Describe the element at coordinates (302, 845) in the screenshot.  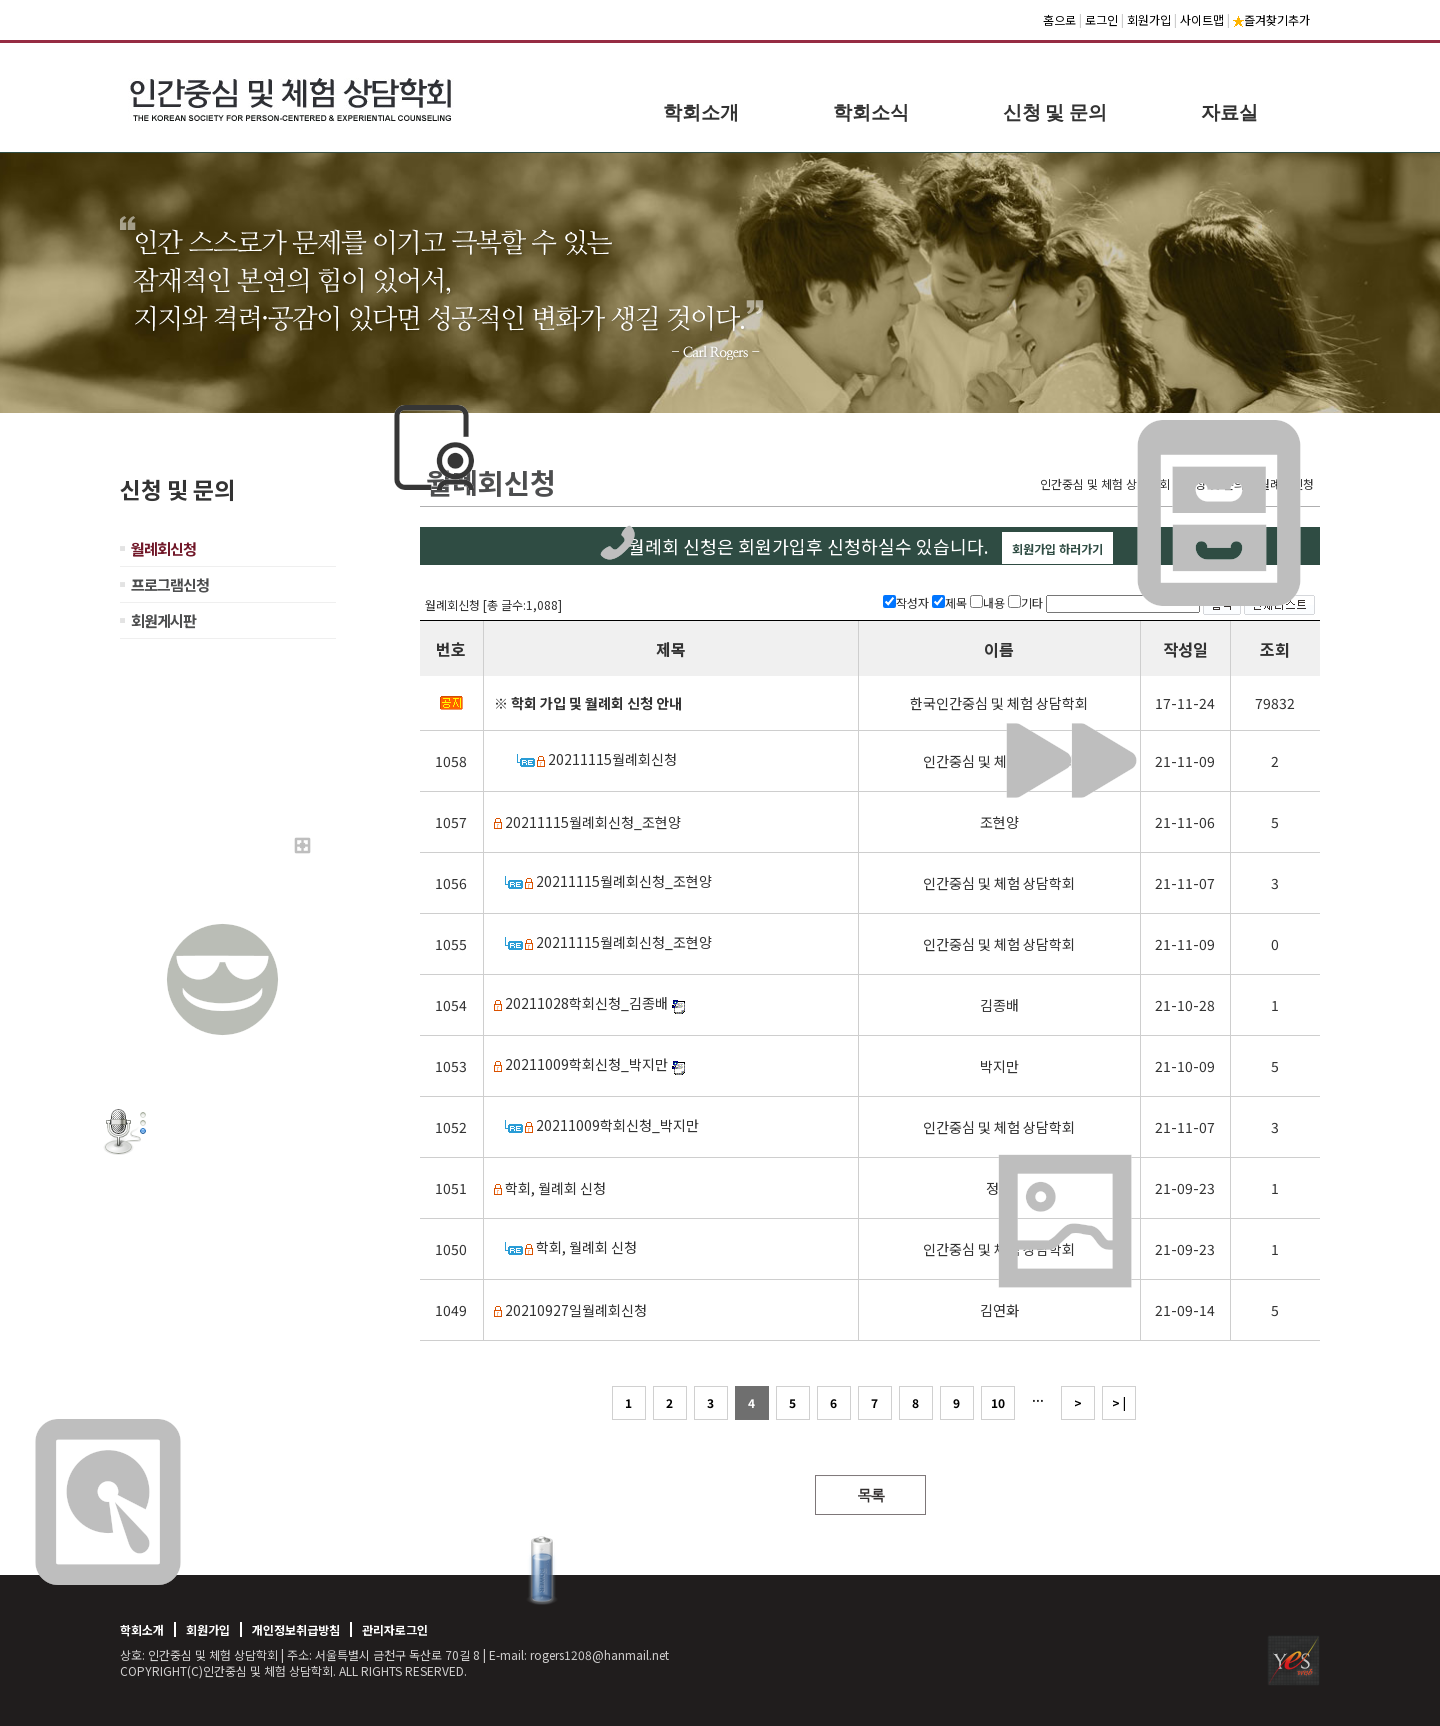
I see `fit content to window` at that location.